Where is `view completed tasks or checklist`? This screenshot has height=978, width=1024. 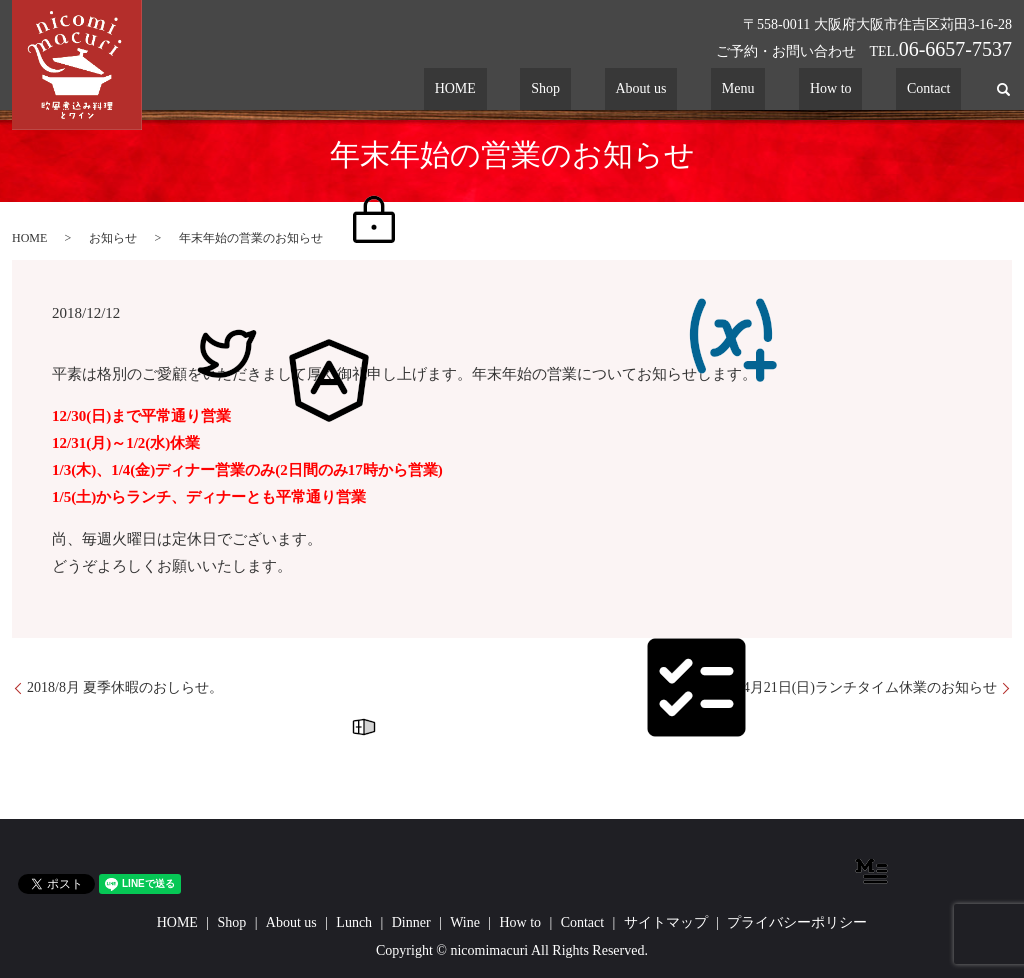
view completed tasks or checklist is located at coordinates (696, 687).